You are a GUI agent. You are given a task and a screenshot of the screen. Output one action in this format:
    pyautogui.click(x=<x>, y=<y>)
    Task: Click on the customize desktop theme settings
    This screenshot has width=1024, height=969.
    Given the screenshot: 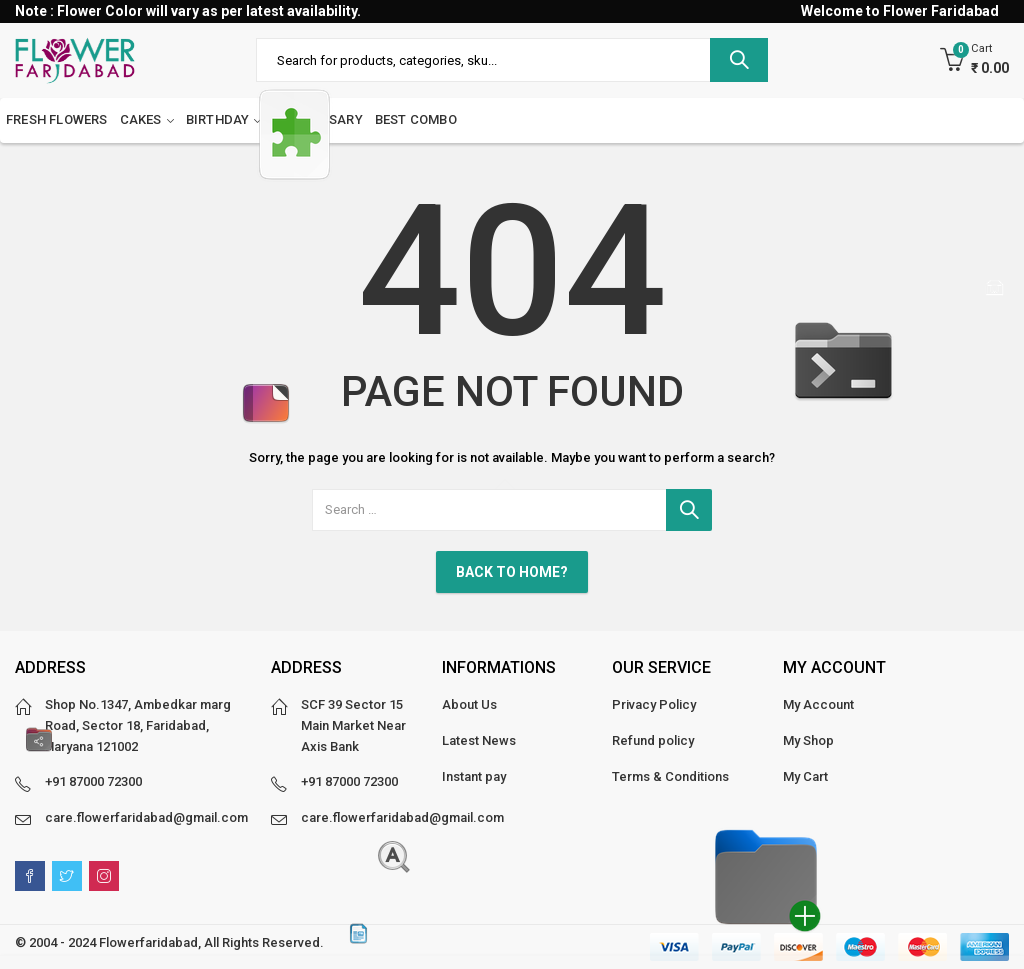 What is the action you would take?
    pyautogui.click(x=266, y=403)
    